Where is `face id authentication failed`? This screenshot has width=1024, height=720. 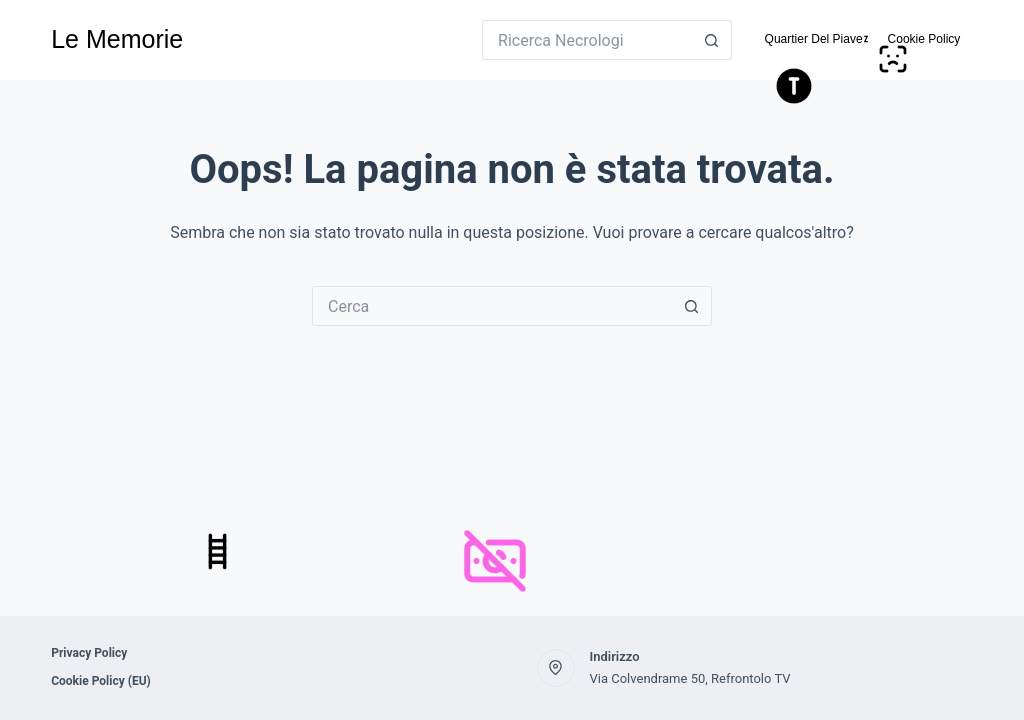
face id authentication failed is located at coordinates (893, 59).